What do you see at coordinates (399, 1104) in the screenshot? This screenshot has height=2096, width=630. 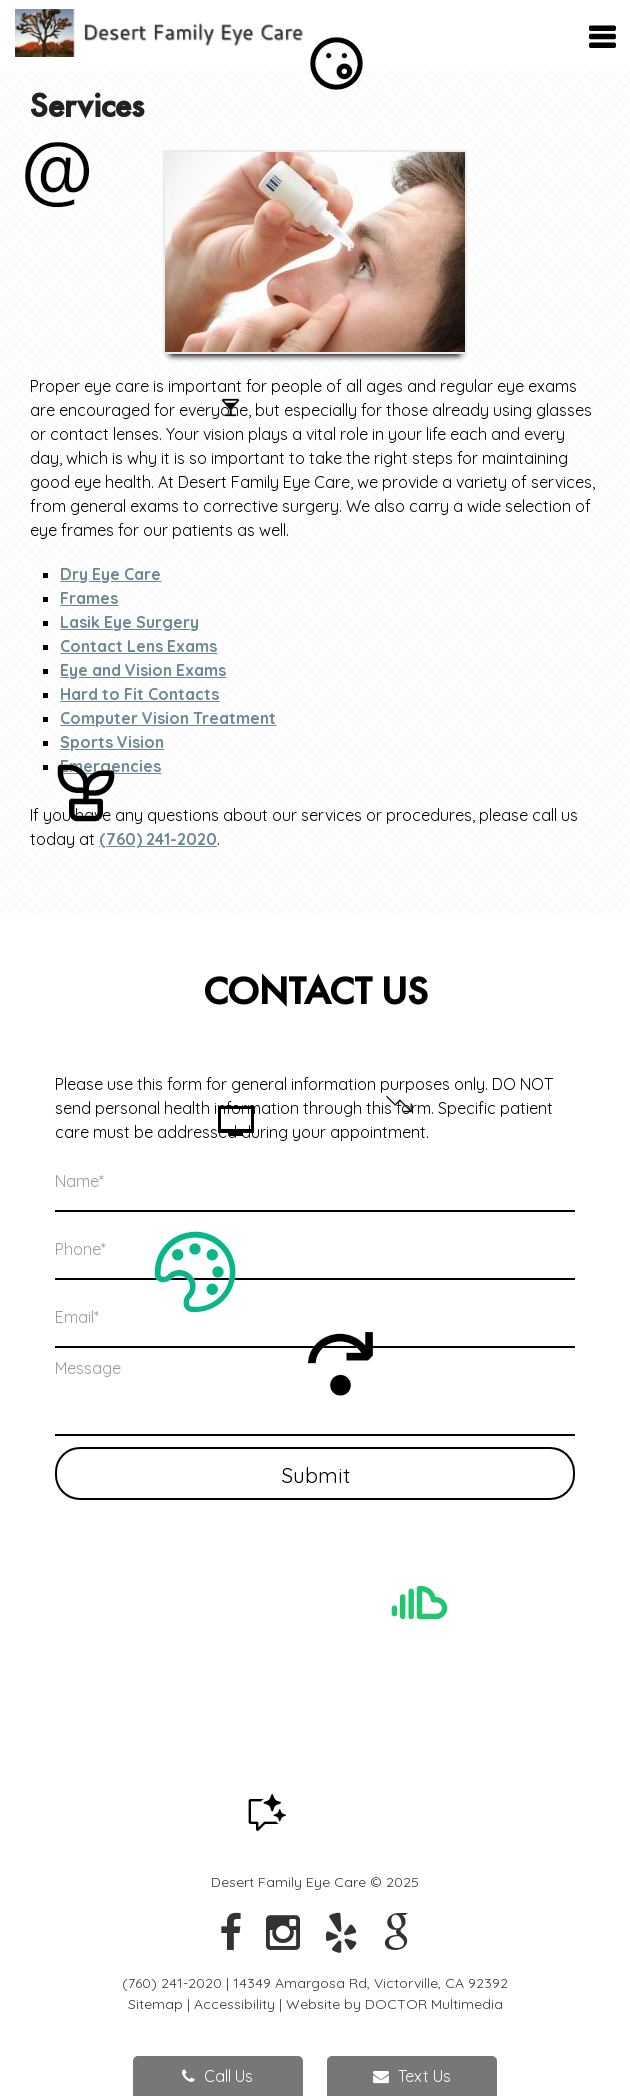 I see `indicates a downward trend or decline in metrics` at bounding box center [399, 1104].